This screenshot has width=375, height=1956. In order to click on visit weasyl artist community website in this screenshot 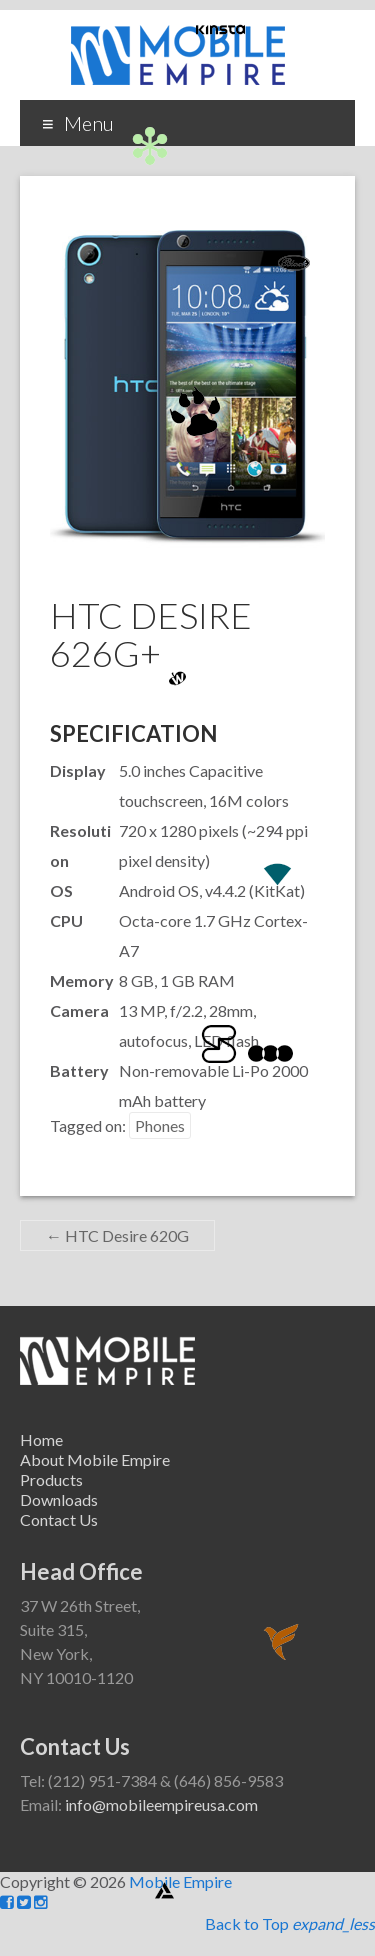, I will do `click(177, 678)`.